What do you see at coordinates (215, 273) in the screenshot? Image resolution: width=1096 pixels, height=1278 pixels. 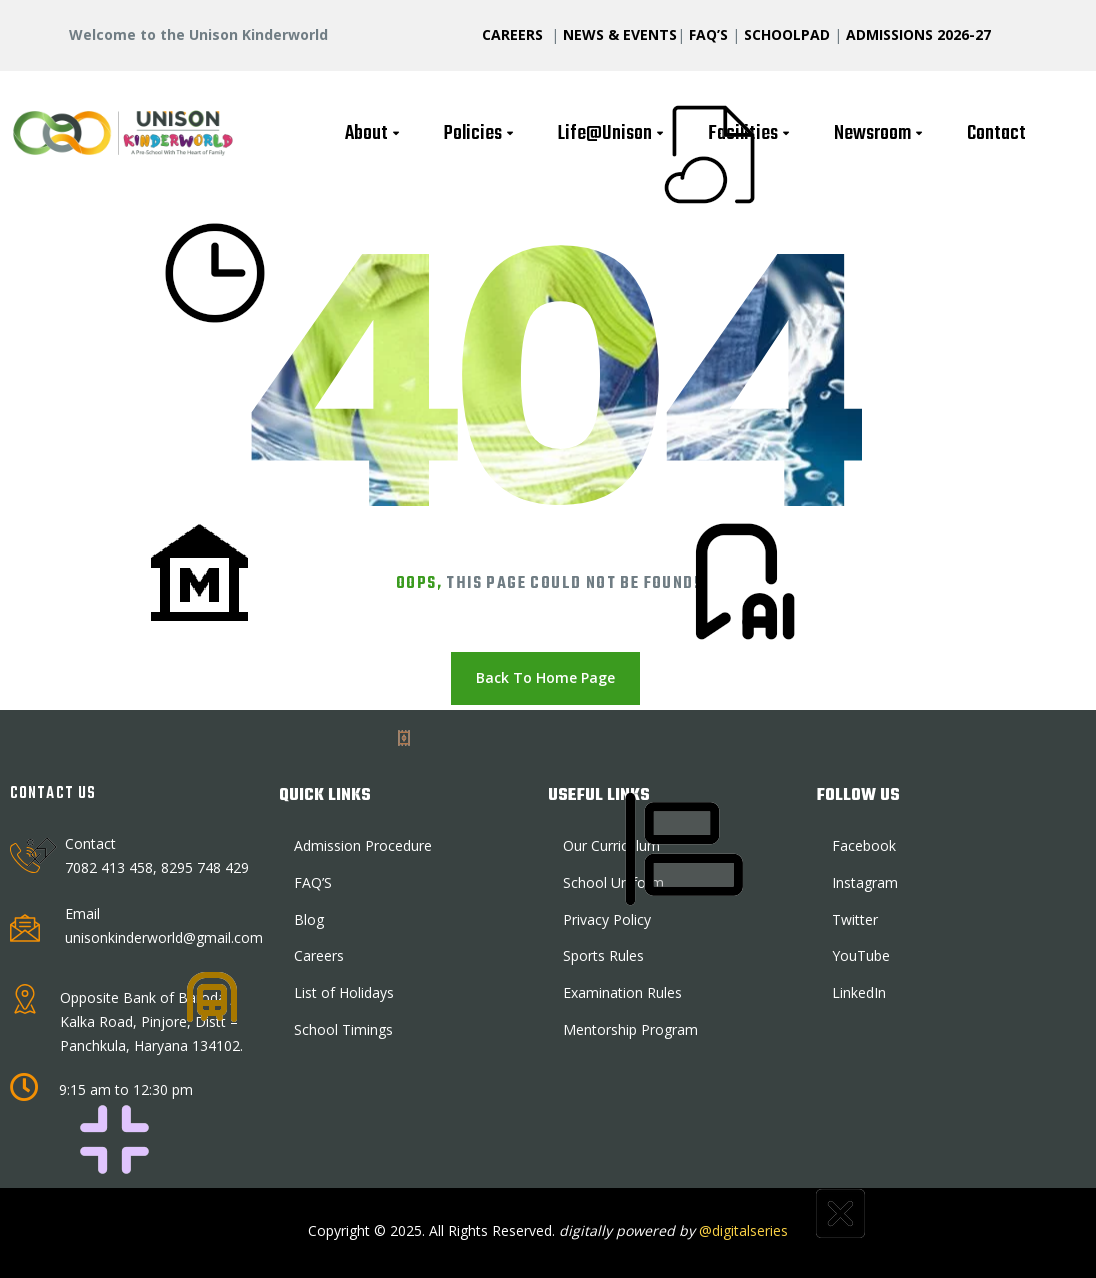 I see `view time or clock settings` at bounding box center [215, 273].